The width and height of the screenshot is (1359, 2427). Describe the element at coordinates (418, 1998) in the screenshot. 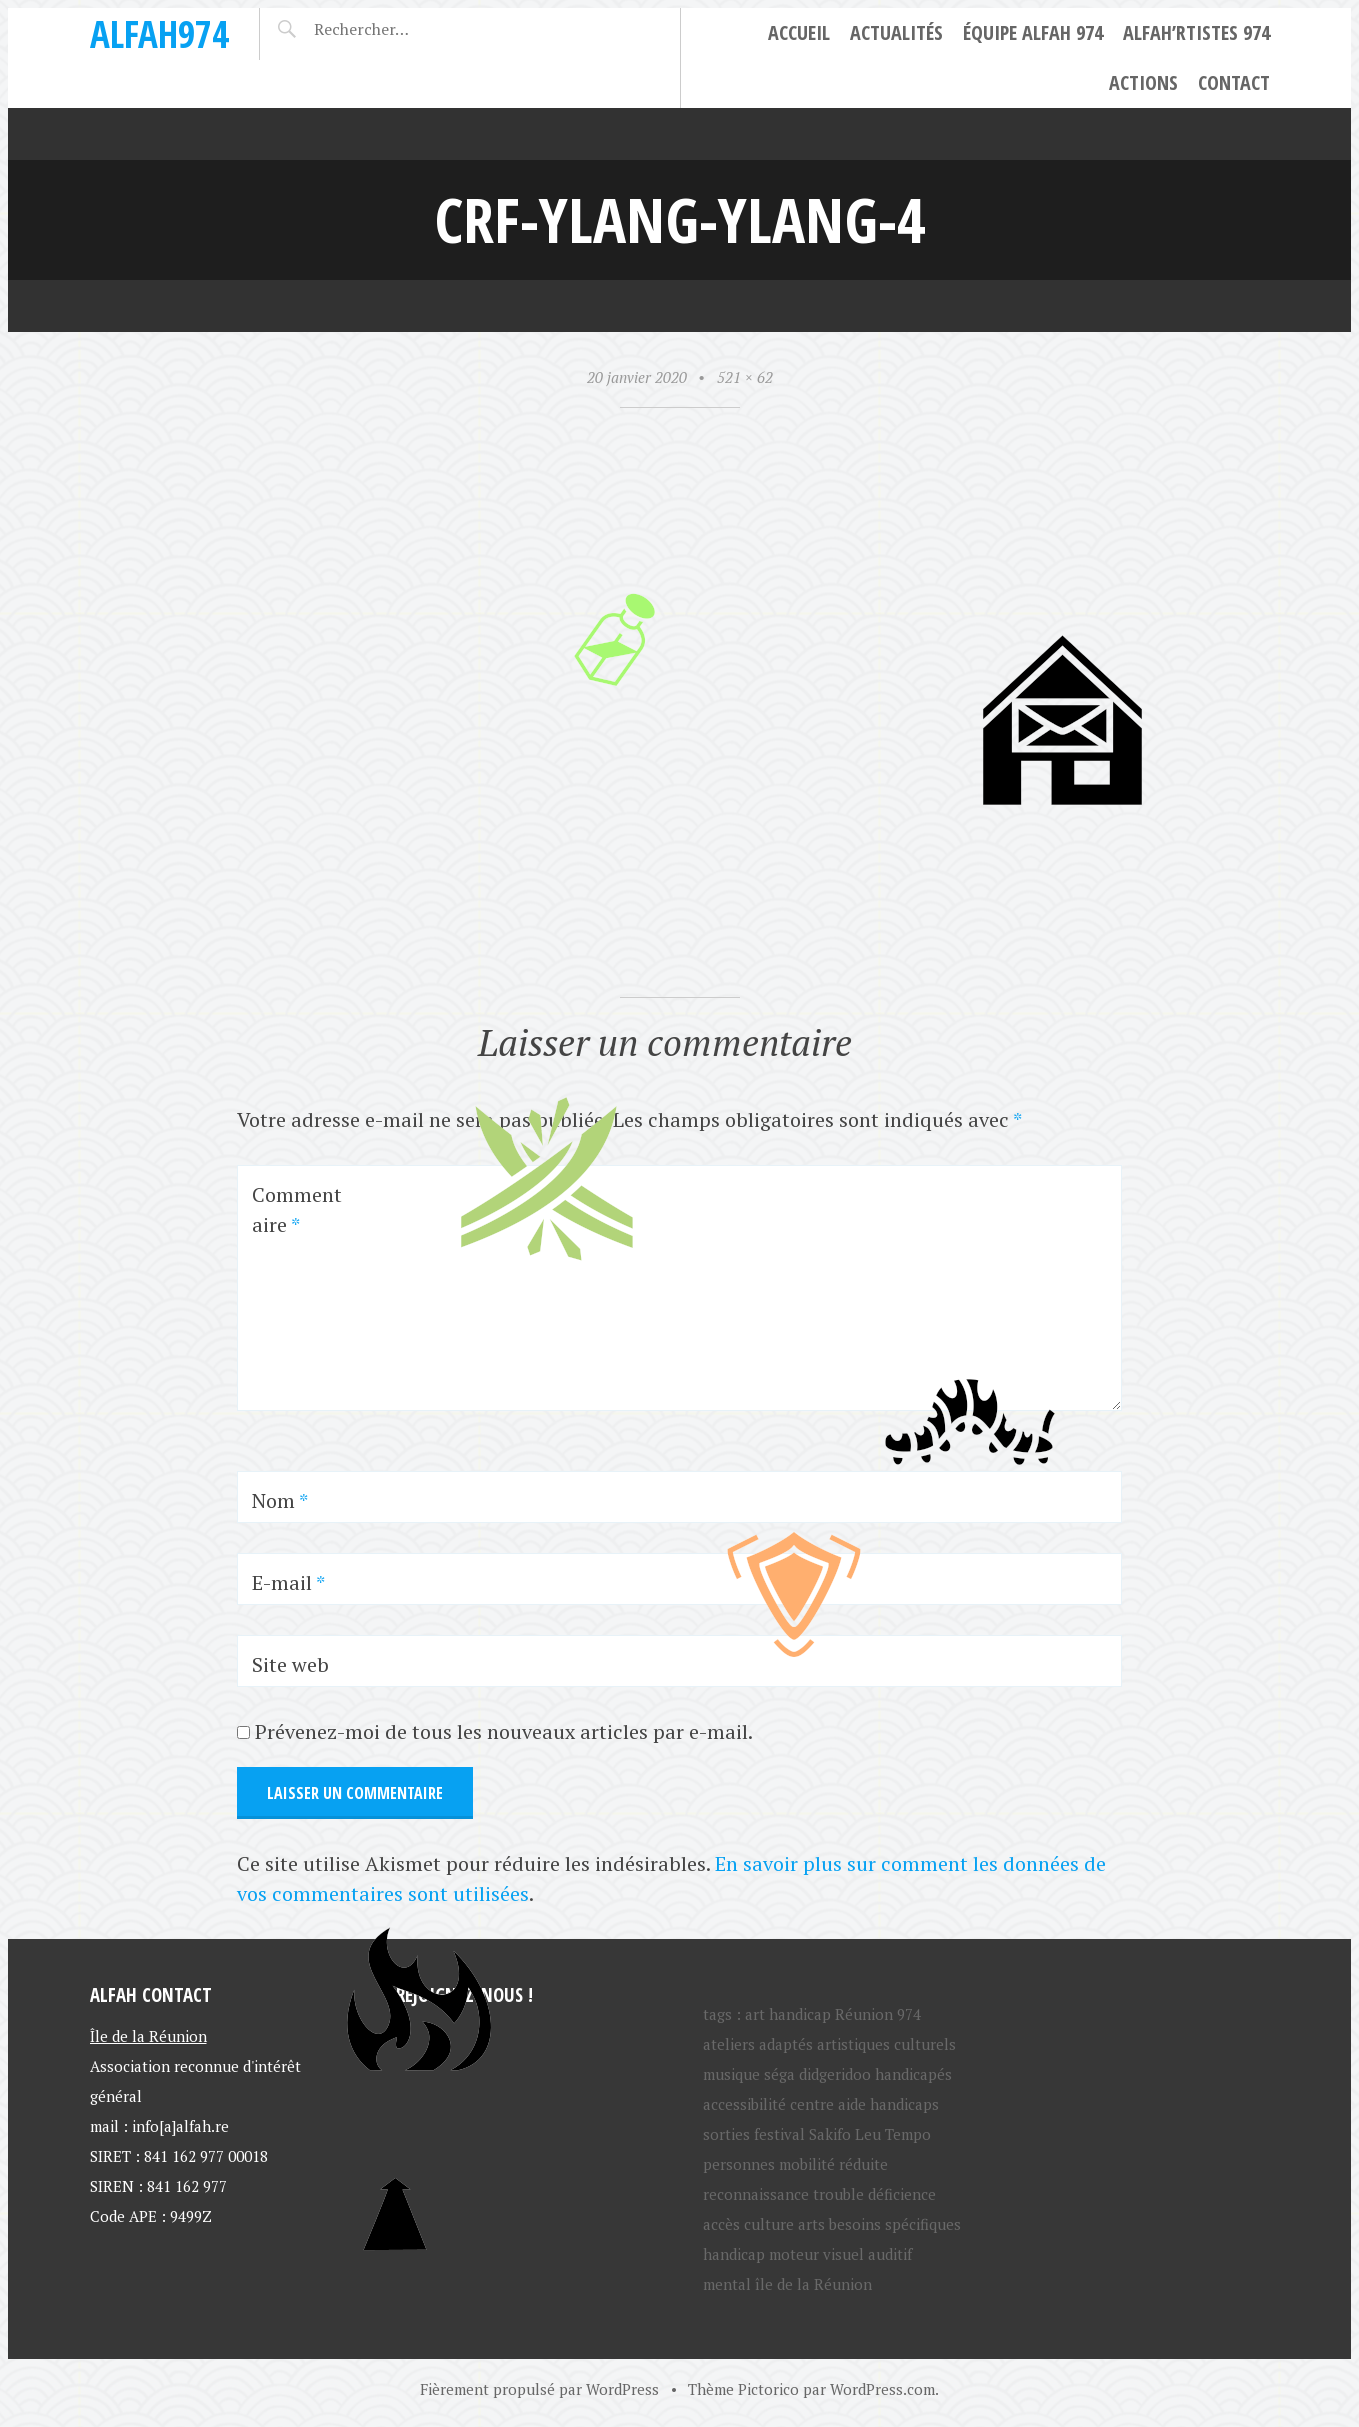

I see `indicates a hot or trending item` at that location.